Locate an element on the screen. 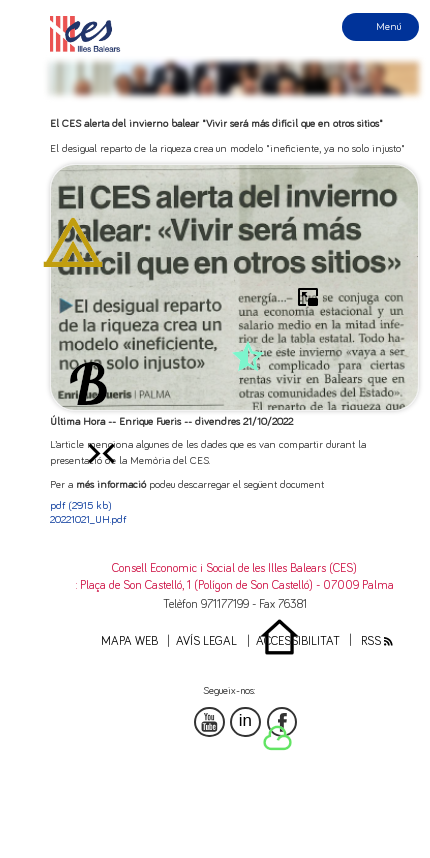 This screenshot has height=858, width=430. view camping or outdoor locations is located at coordinates (73, 243).